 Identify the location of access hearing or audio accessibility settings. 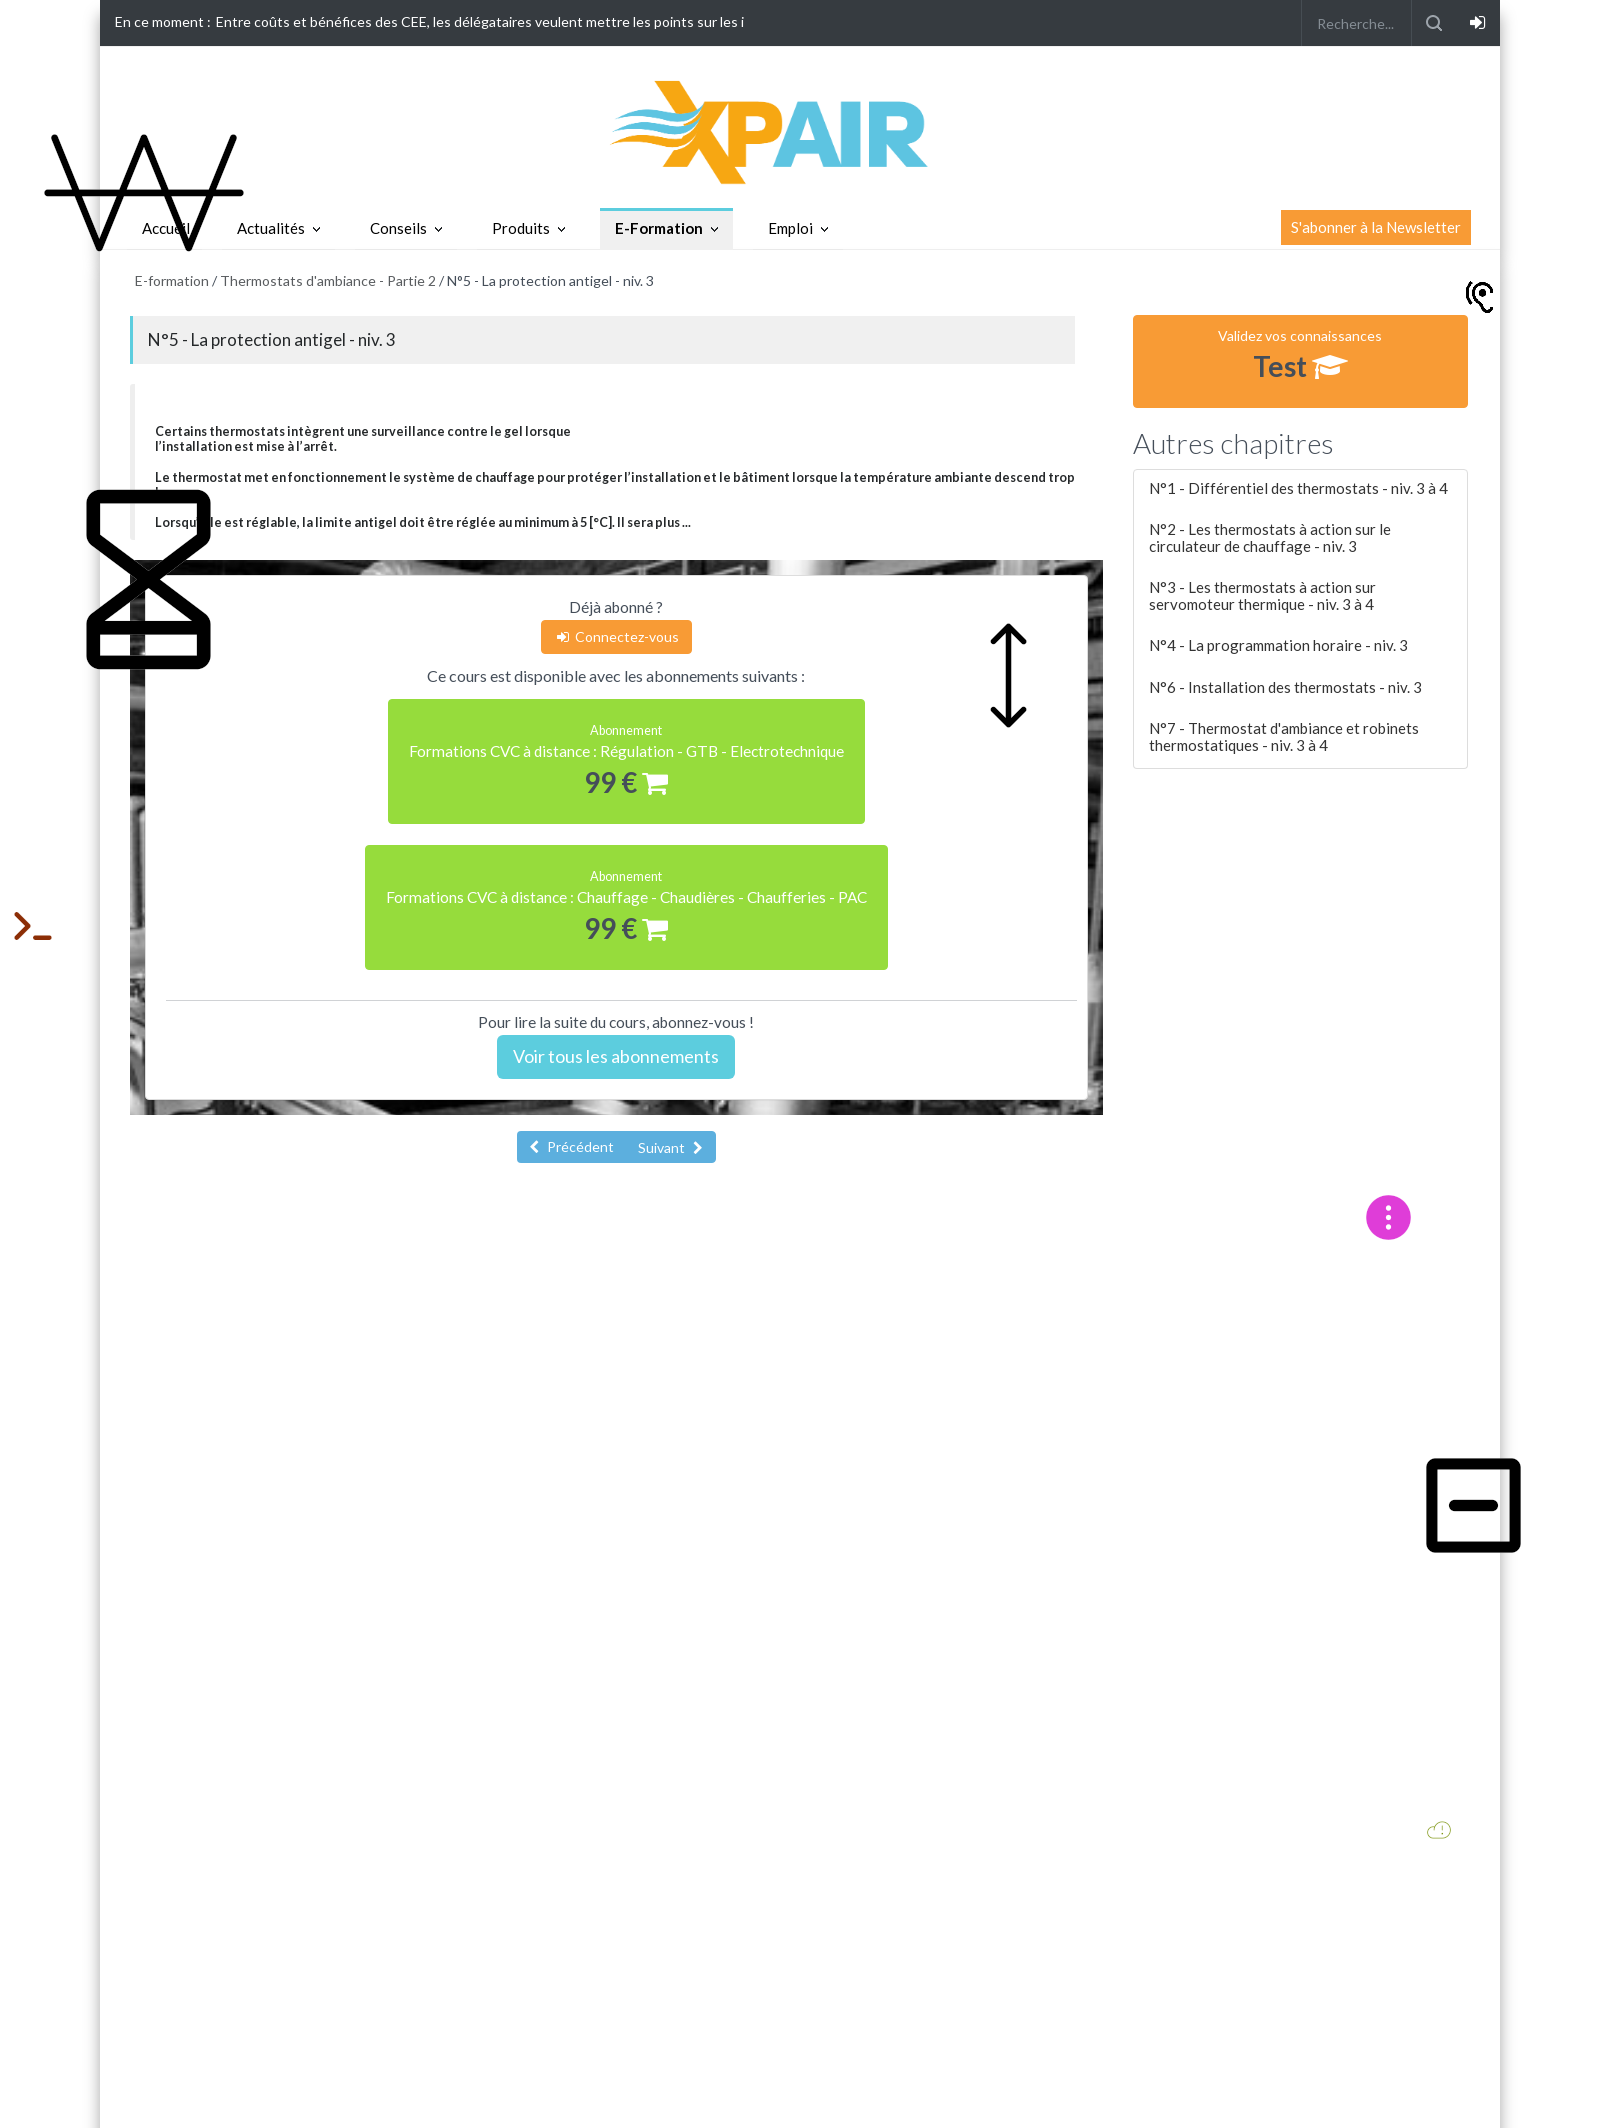
(1479, 297).